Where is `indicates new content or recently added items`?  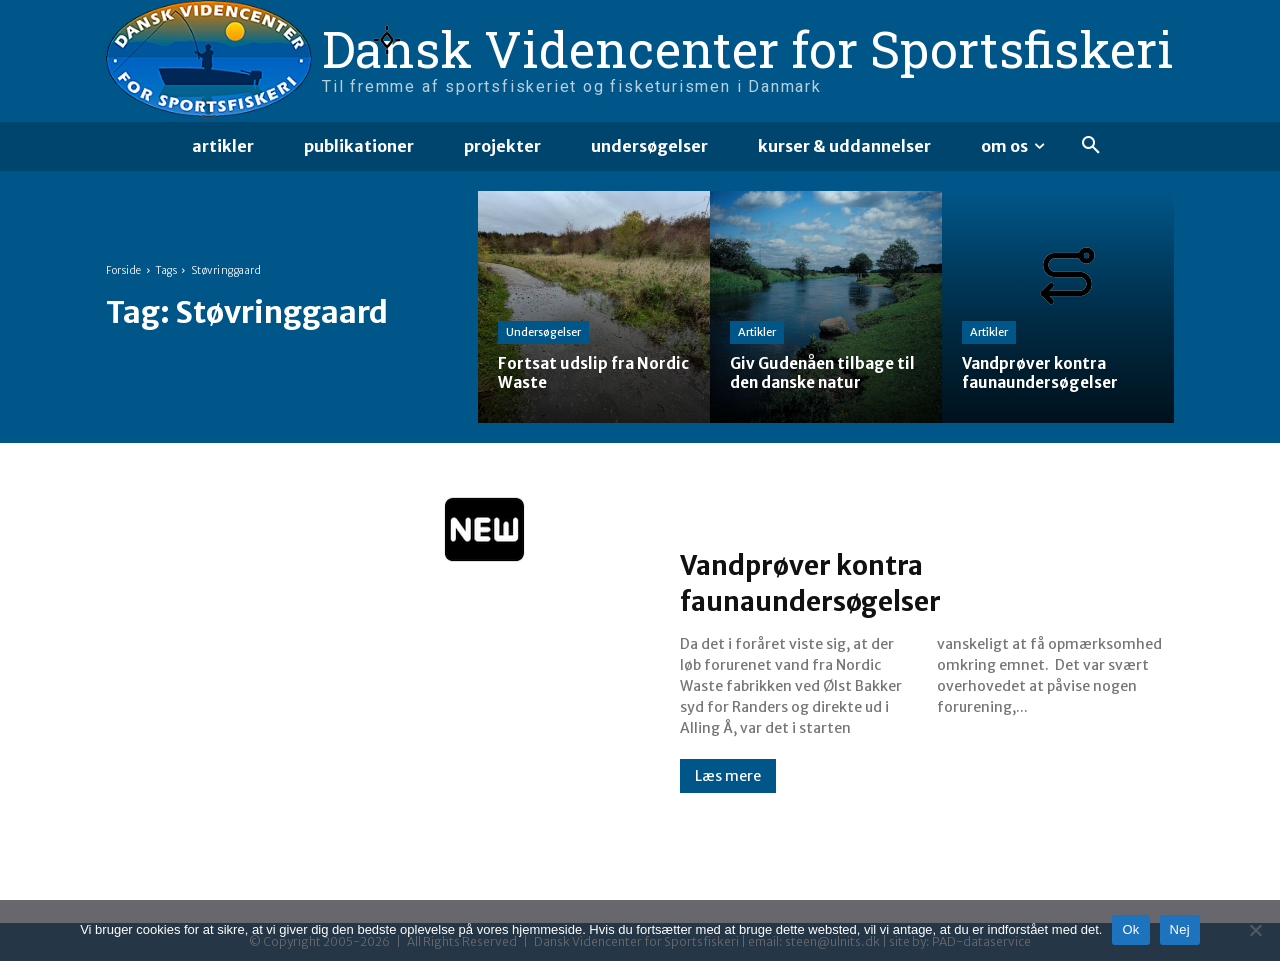 indicates new content or recently added items is located at coordinates (484, 529).